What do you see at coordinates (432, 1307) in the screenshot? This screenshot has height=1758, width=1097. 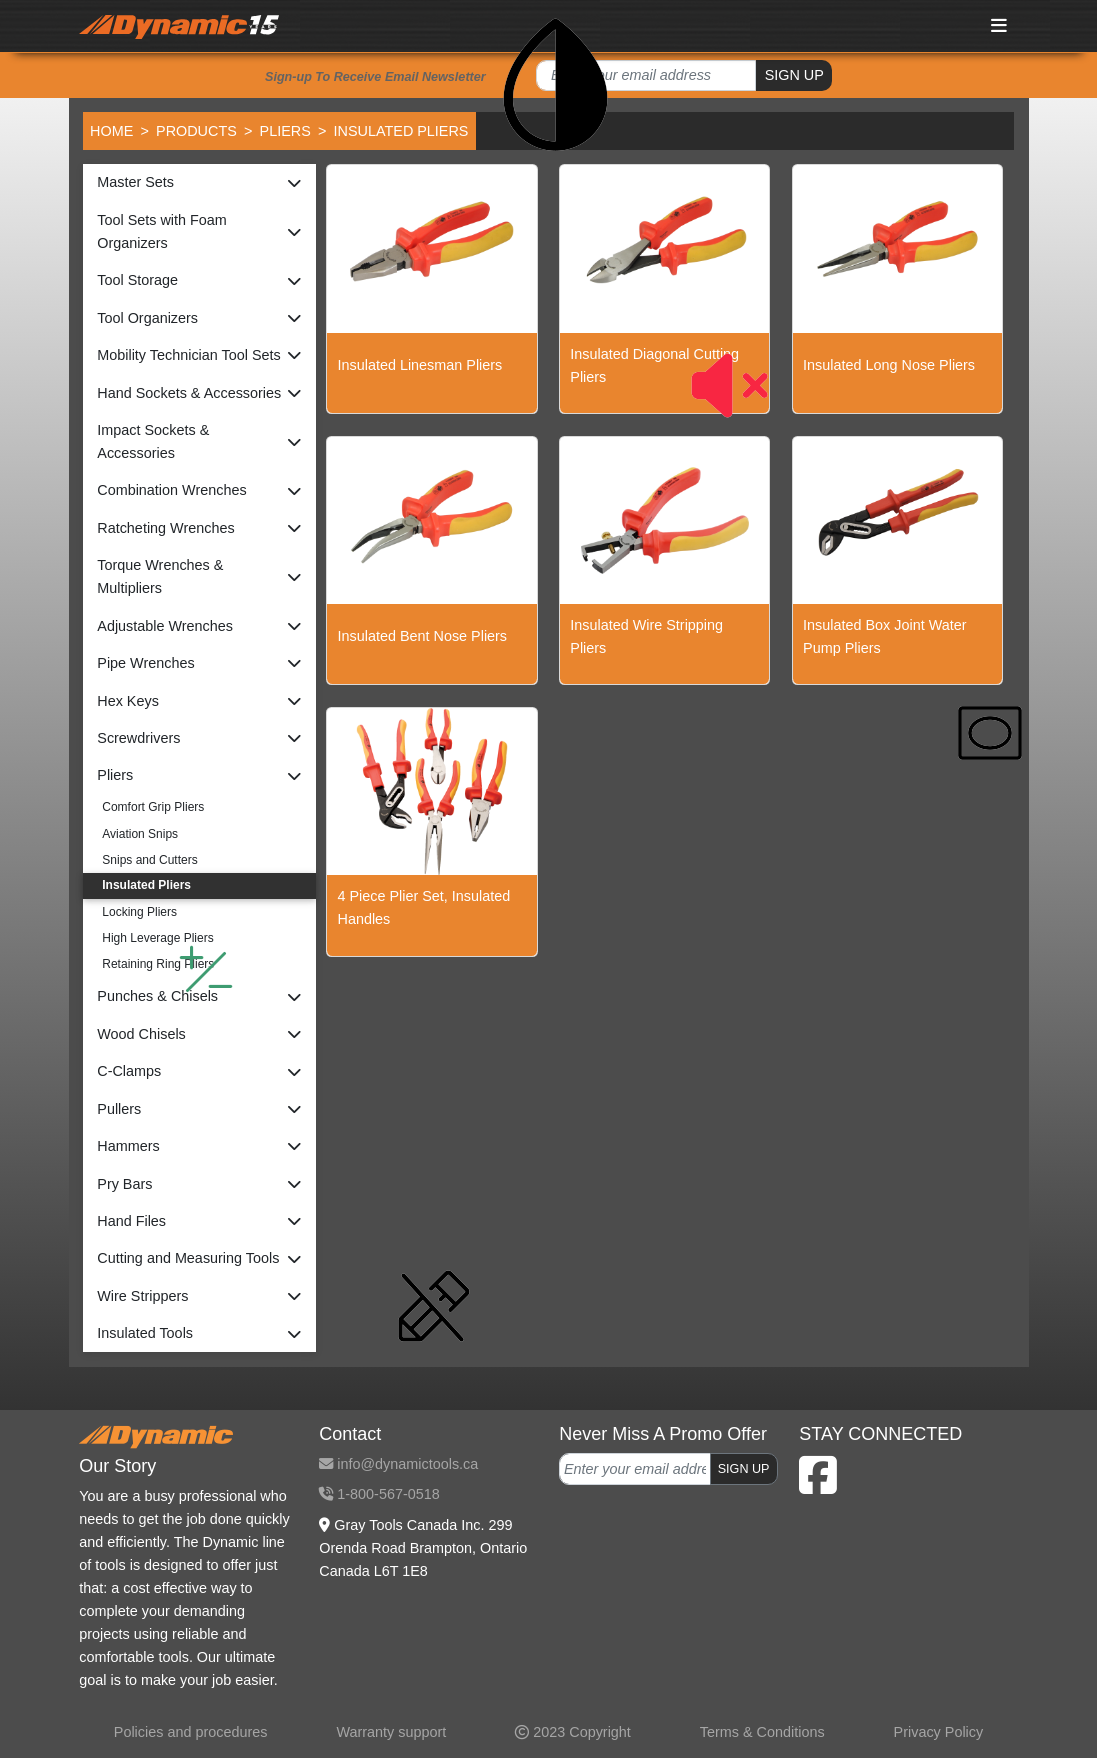 I see `editing is disabled or unavailable` at bounding box center [432, 1307].